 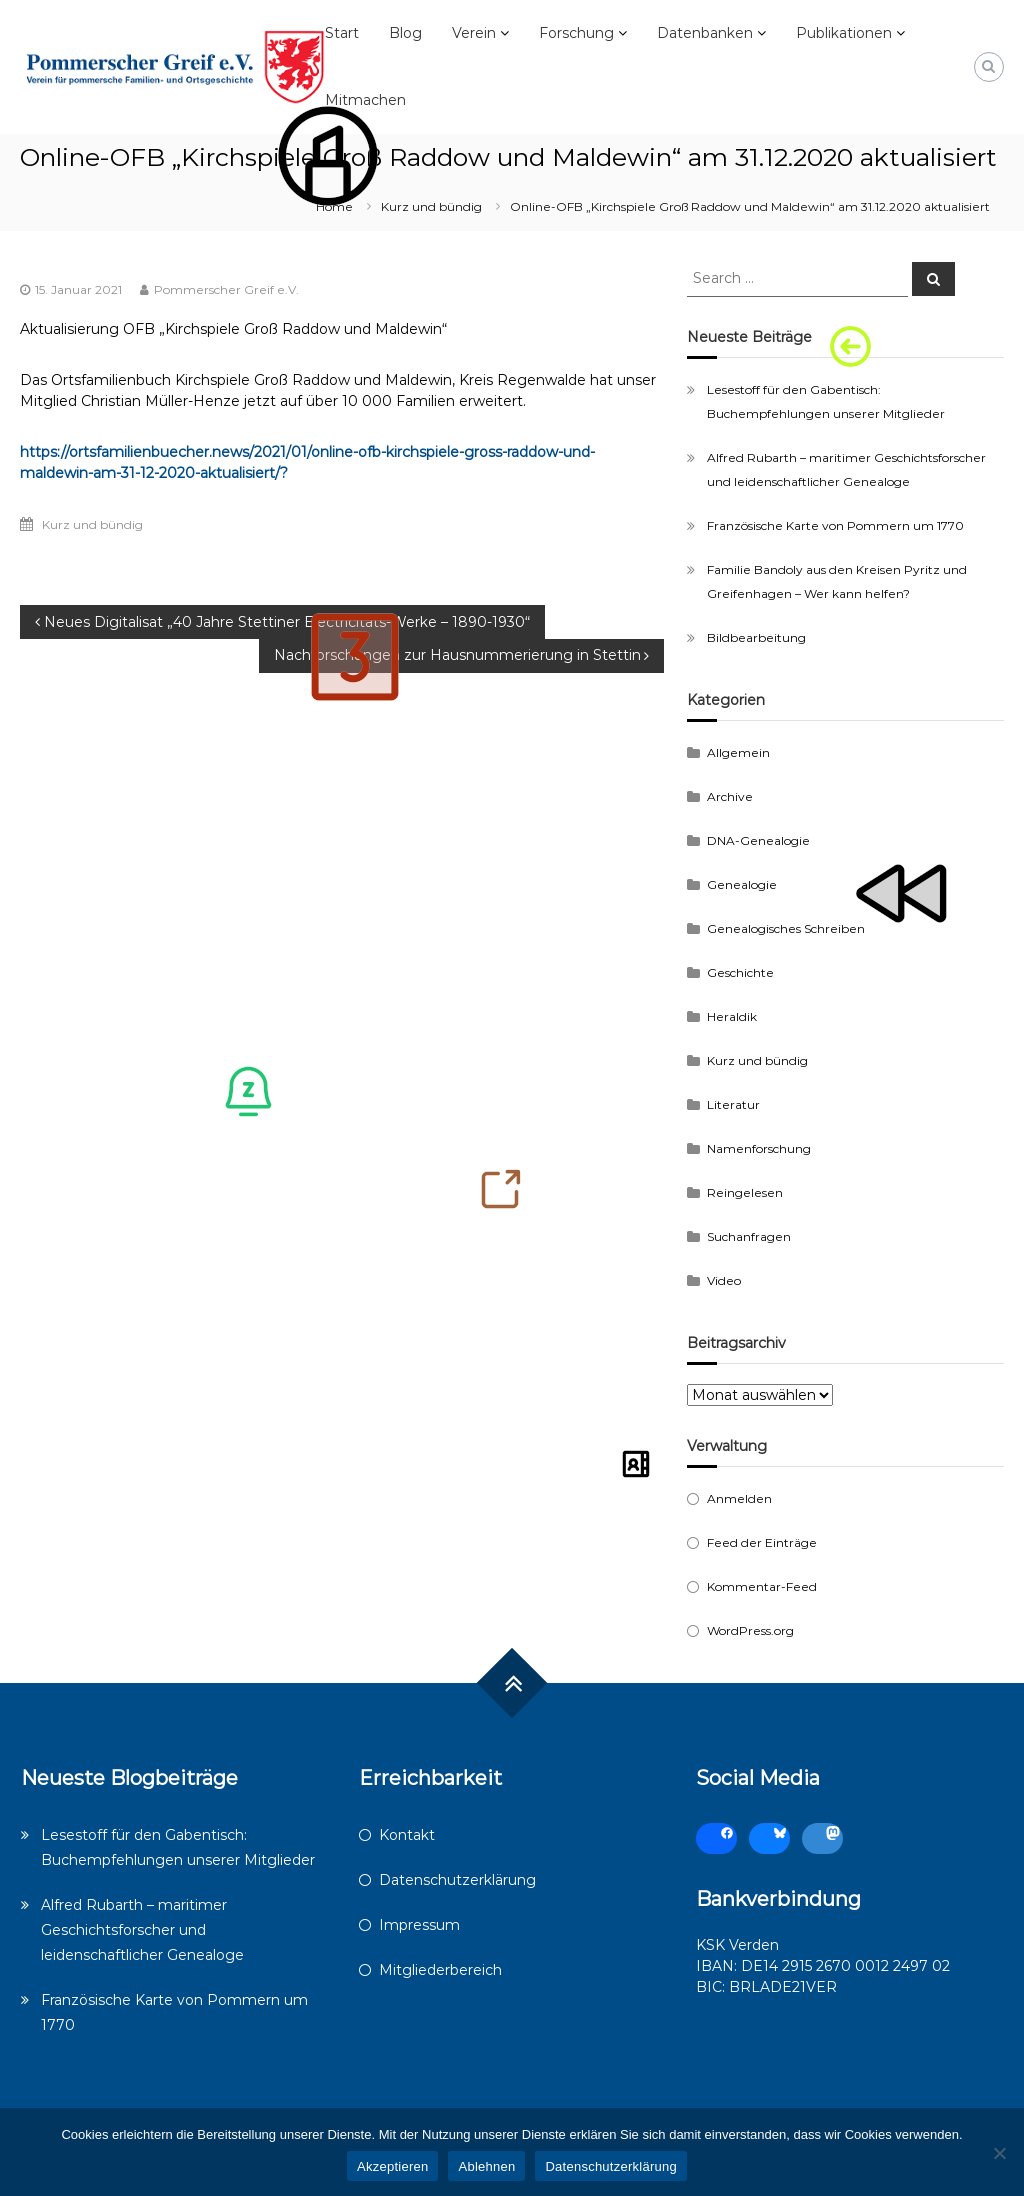 What do you see at coordinates (355, 657) in the screenshot?
I see `select or navigate to item number three` at bounding box center [355, 657].